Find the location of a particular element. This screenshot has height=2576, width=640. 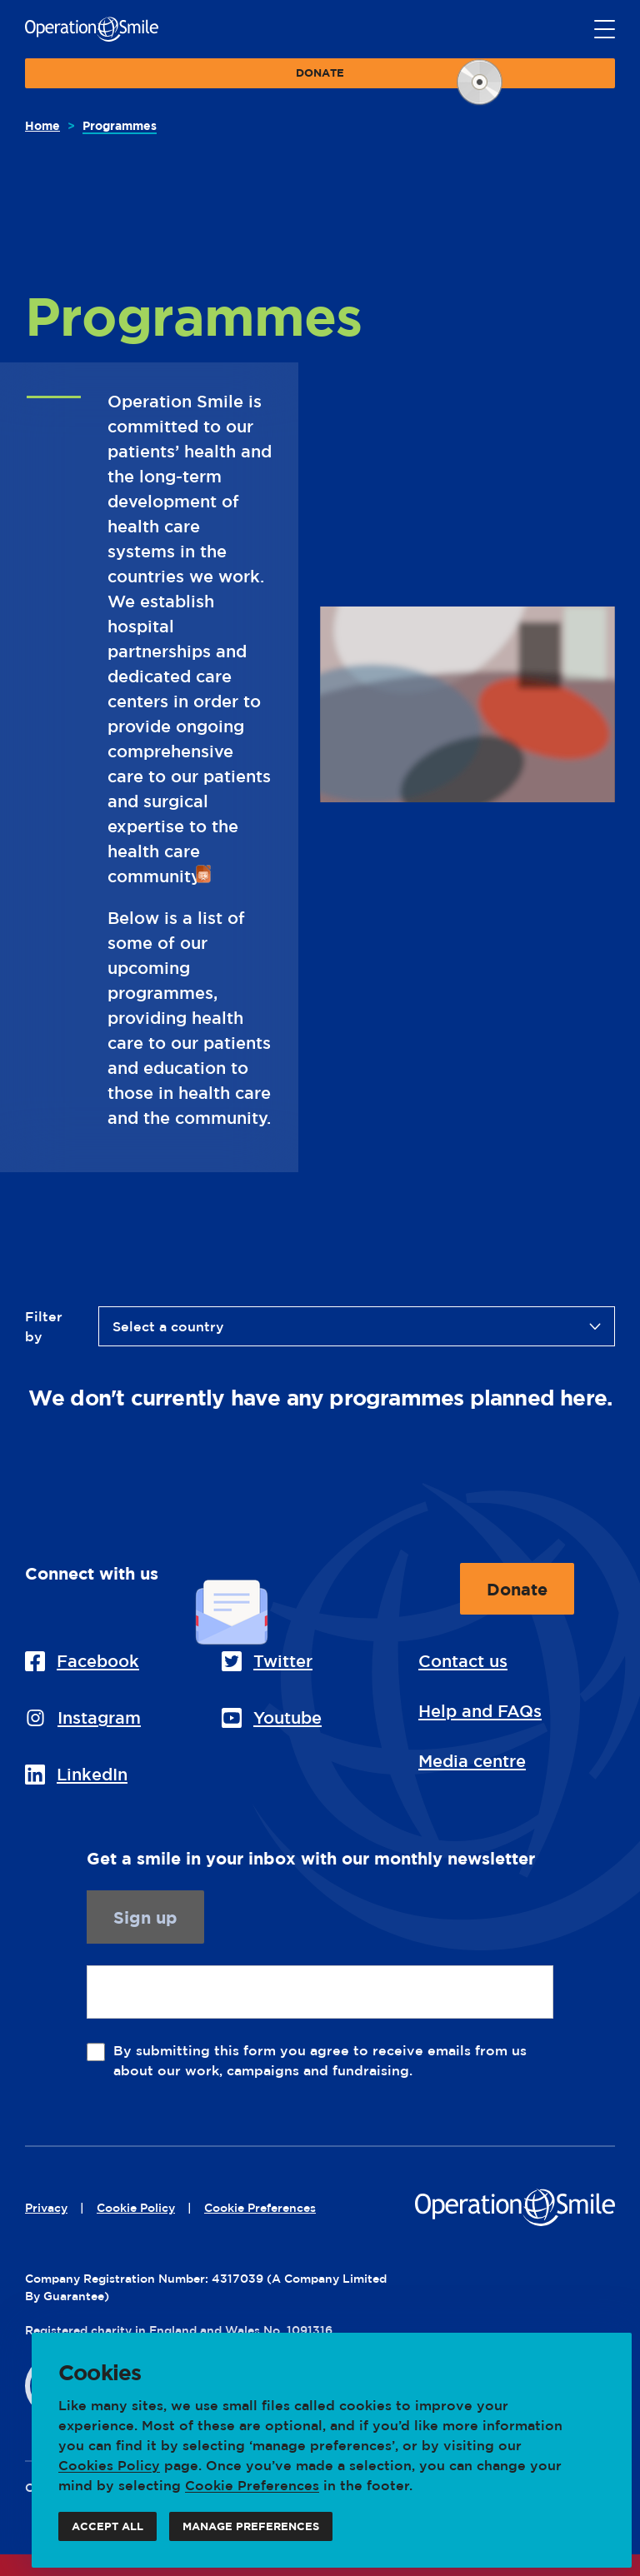

open libreoffice impress presentation software is located at coordinates (203, 874).